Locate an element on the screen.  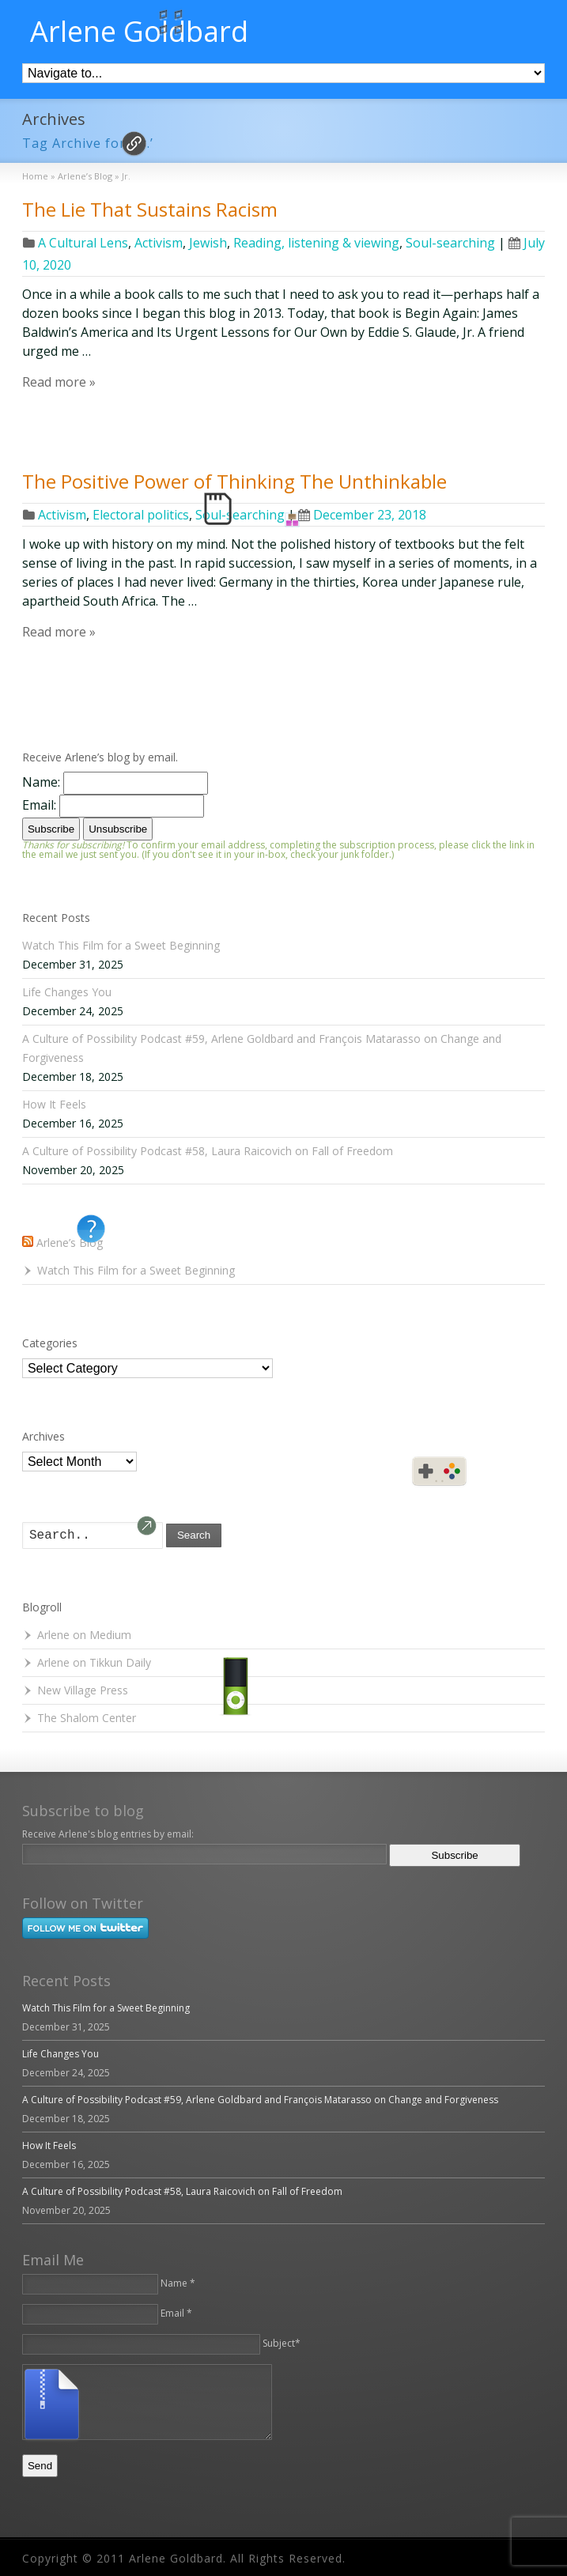
access removable storage device is located at coordinates (217, 508).